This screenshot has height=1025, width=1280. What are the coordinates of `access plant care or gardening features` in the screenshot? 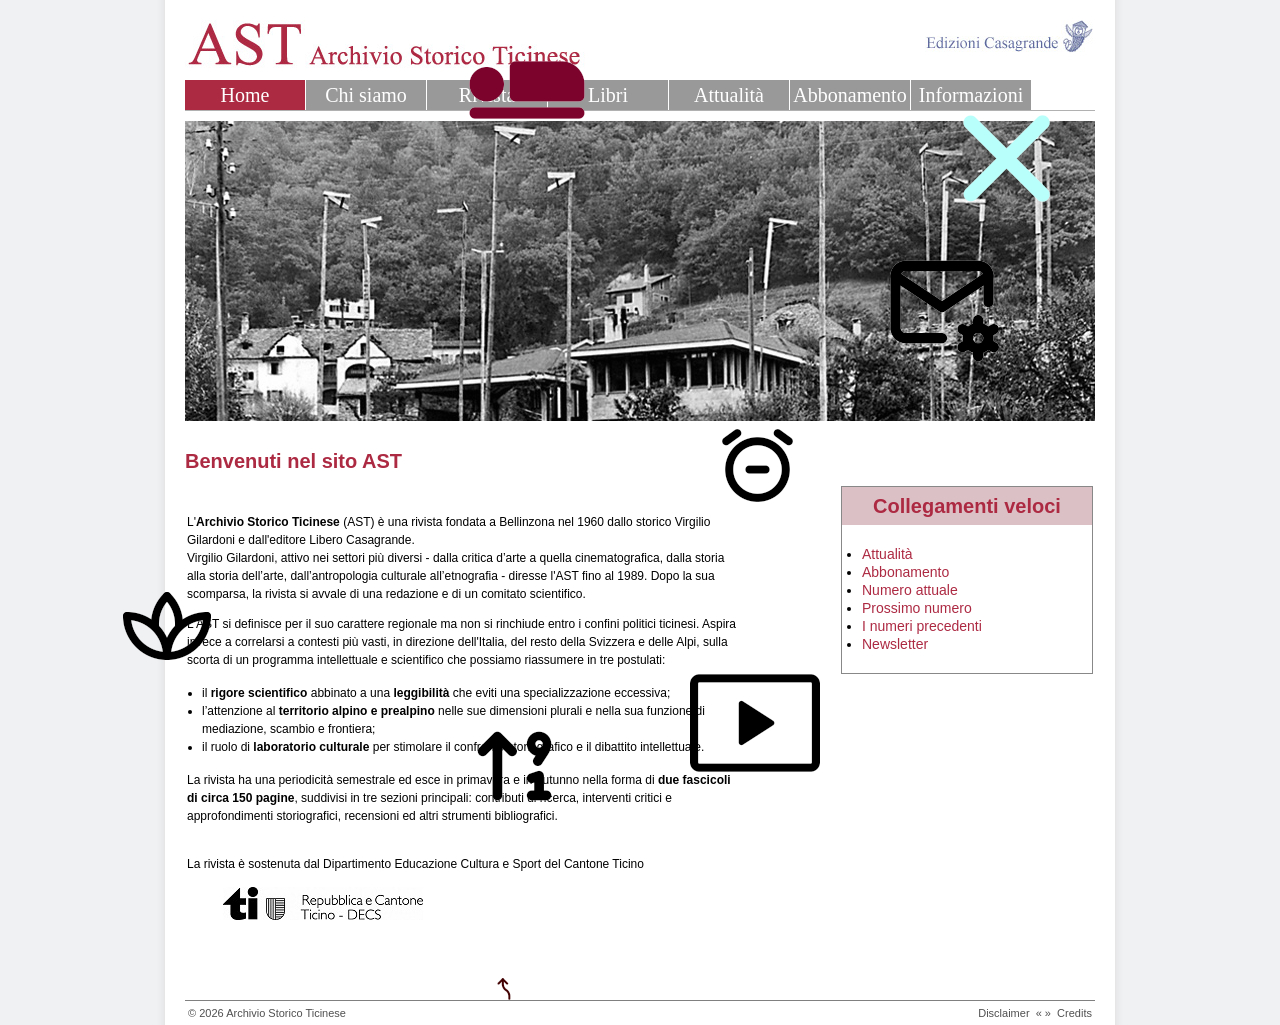 It's located at (167, 628).